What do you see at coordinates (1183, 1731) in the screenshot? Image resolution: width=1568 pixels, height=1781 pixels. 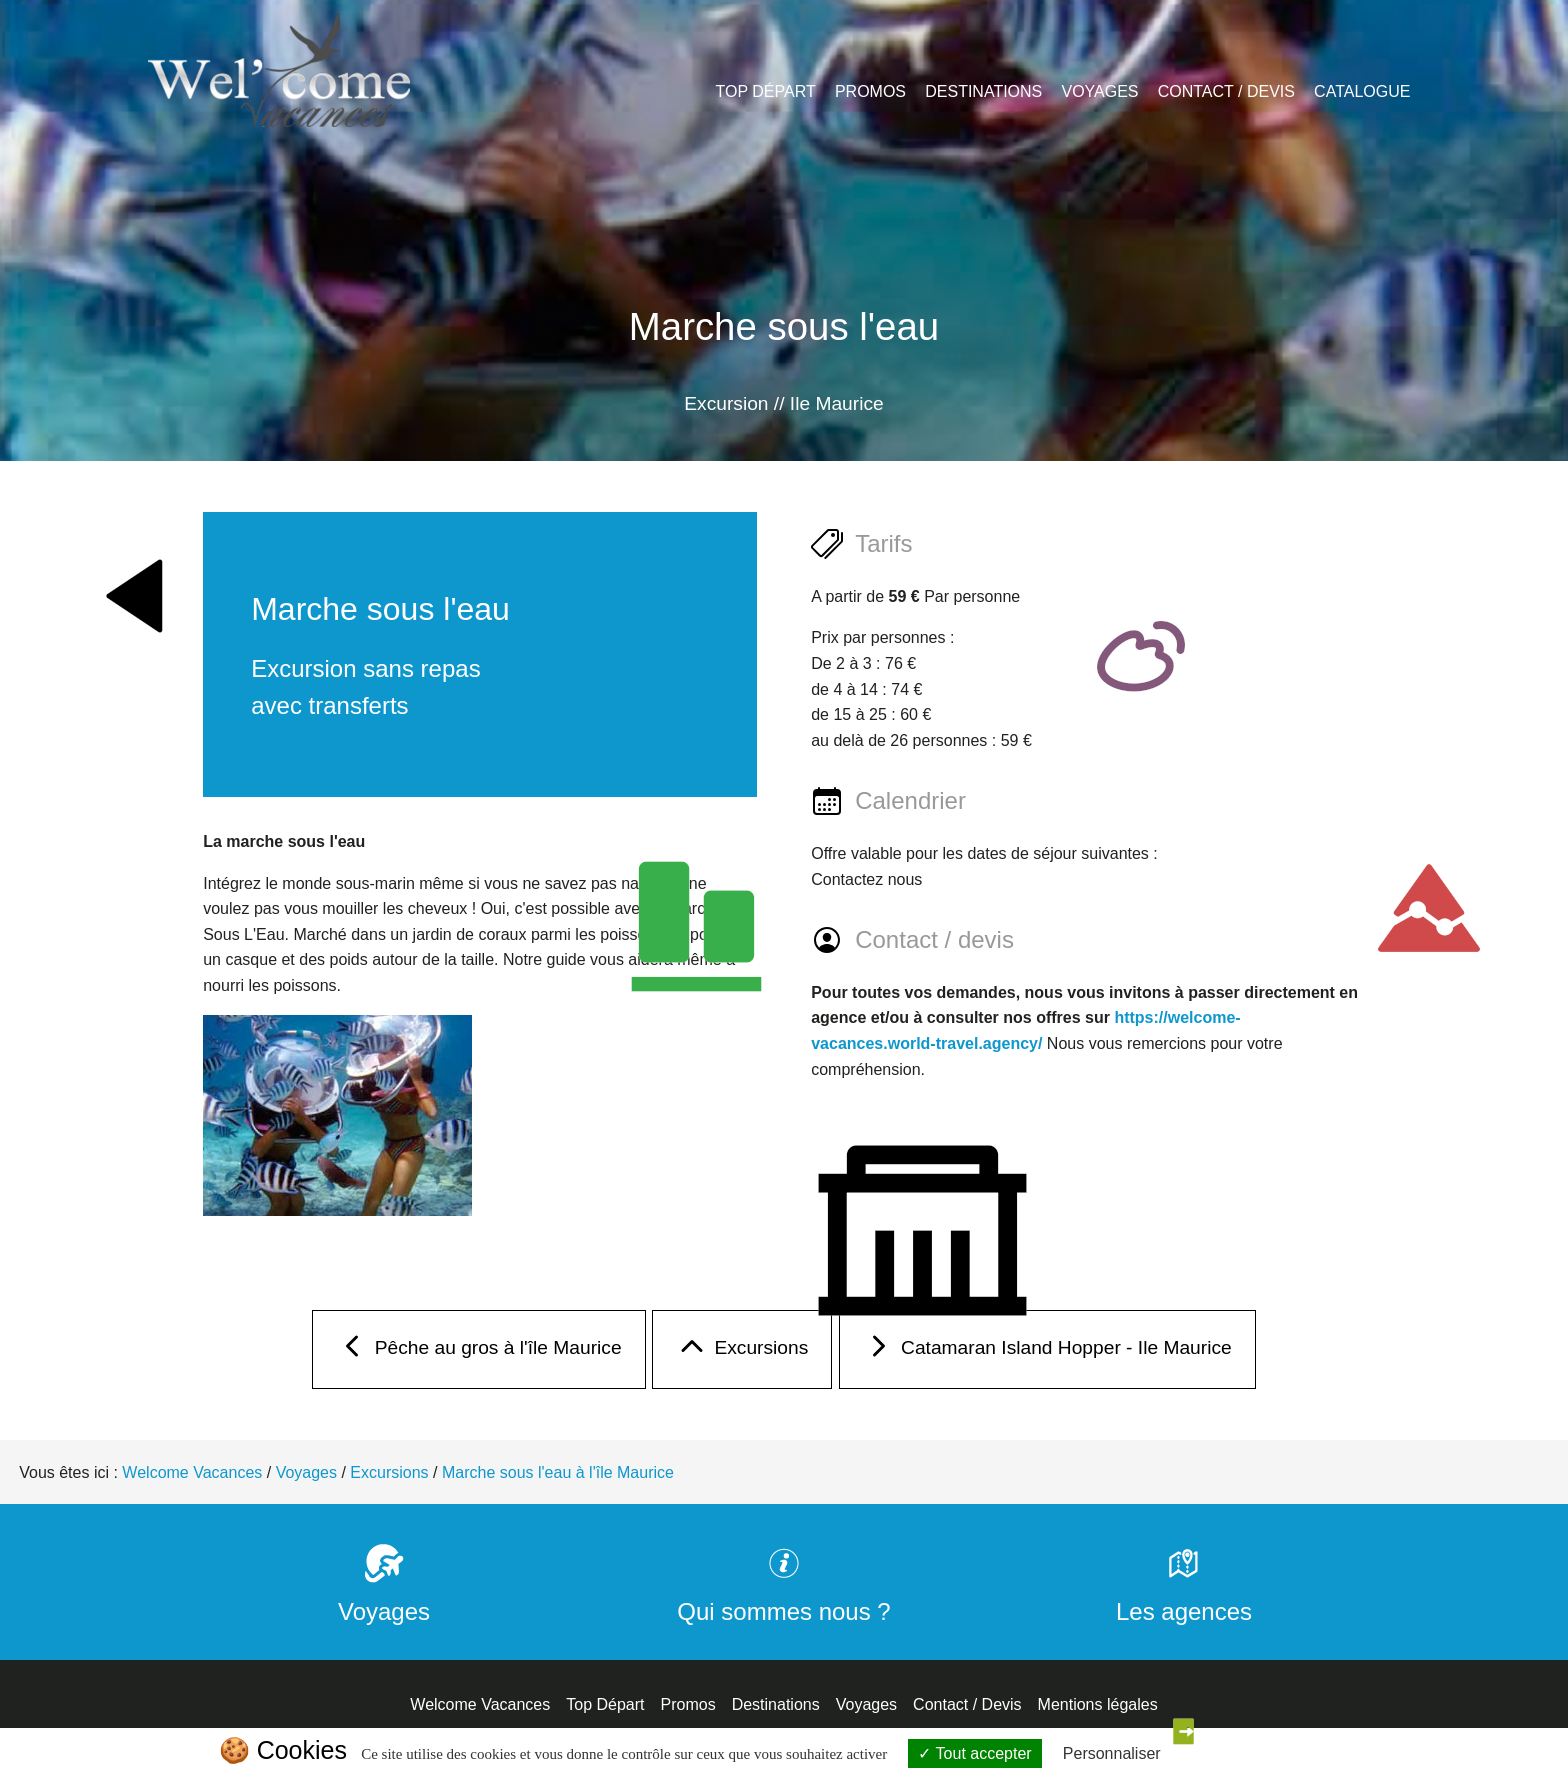 I see `log out of your account` at bounding box center [1183, 1731].